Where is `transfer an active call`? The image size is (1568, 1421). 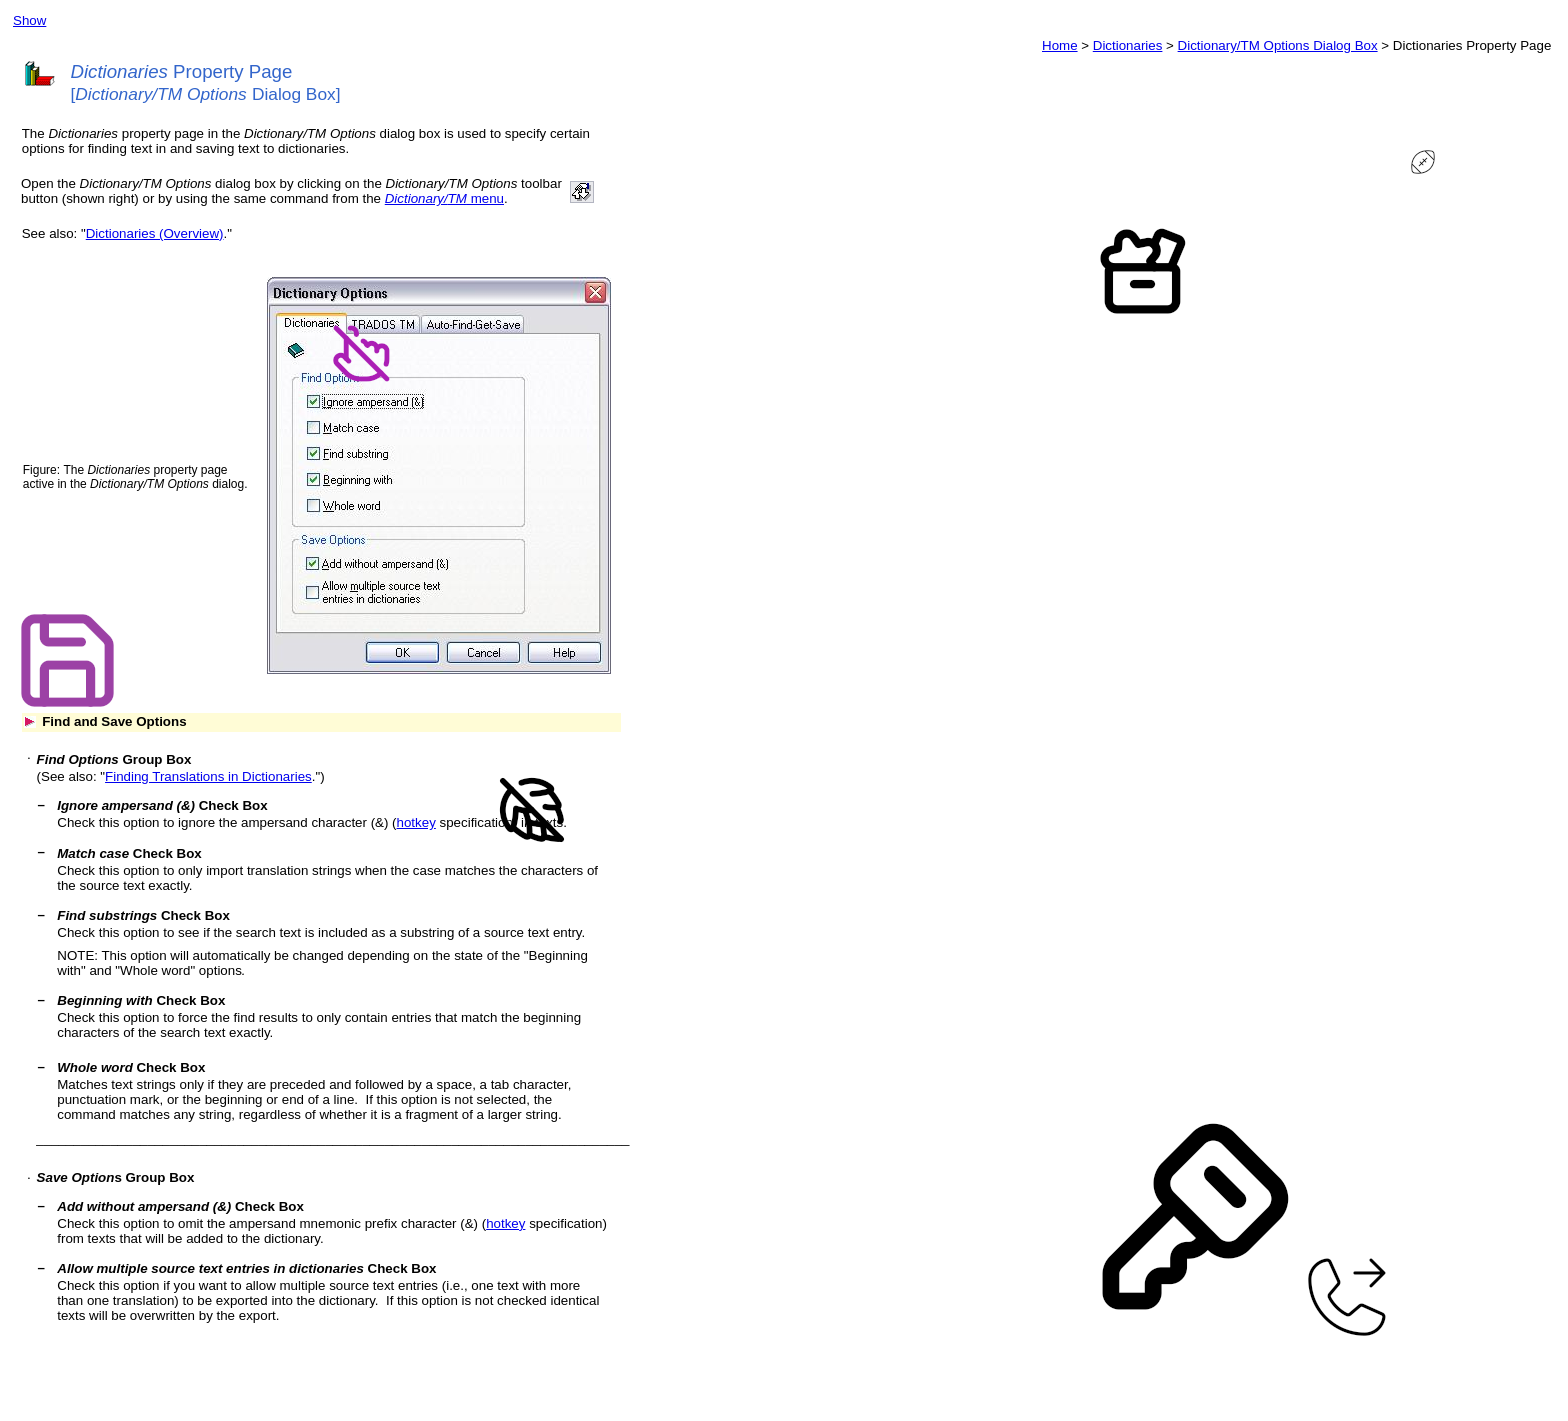
transfer an active call is located at coordinates (1348, 1295).